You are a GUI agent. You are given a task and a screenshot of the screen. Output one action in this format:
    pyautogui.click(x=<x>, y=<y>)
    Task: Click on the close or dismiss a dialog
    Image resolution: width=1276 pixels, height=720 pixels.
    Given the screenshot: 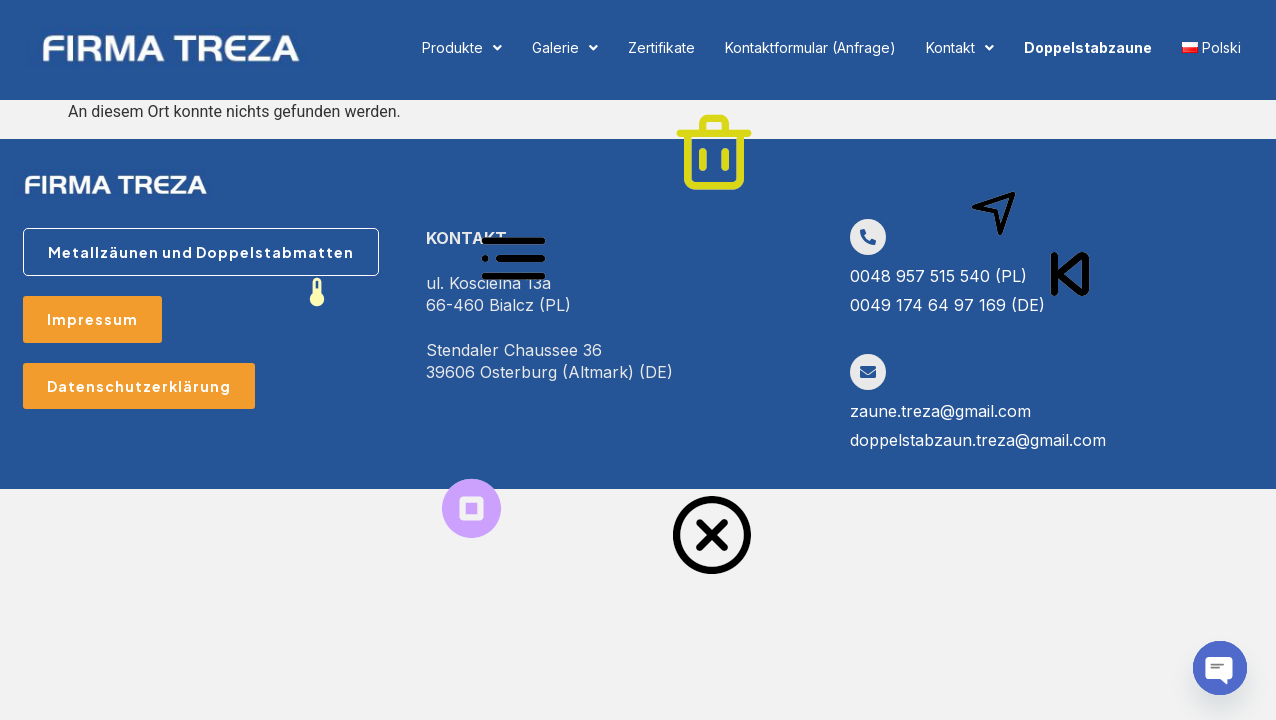 What is the action you would take?
    pyautogui.click(x=712, y=535)
    